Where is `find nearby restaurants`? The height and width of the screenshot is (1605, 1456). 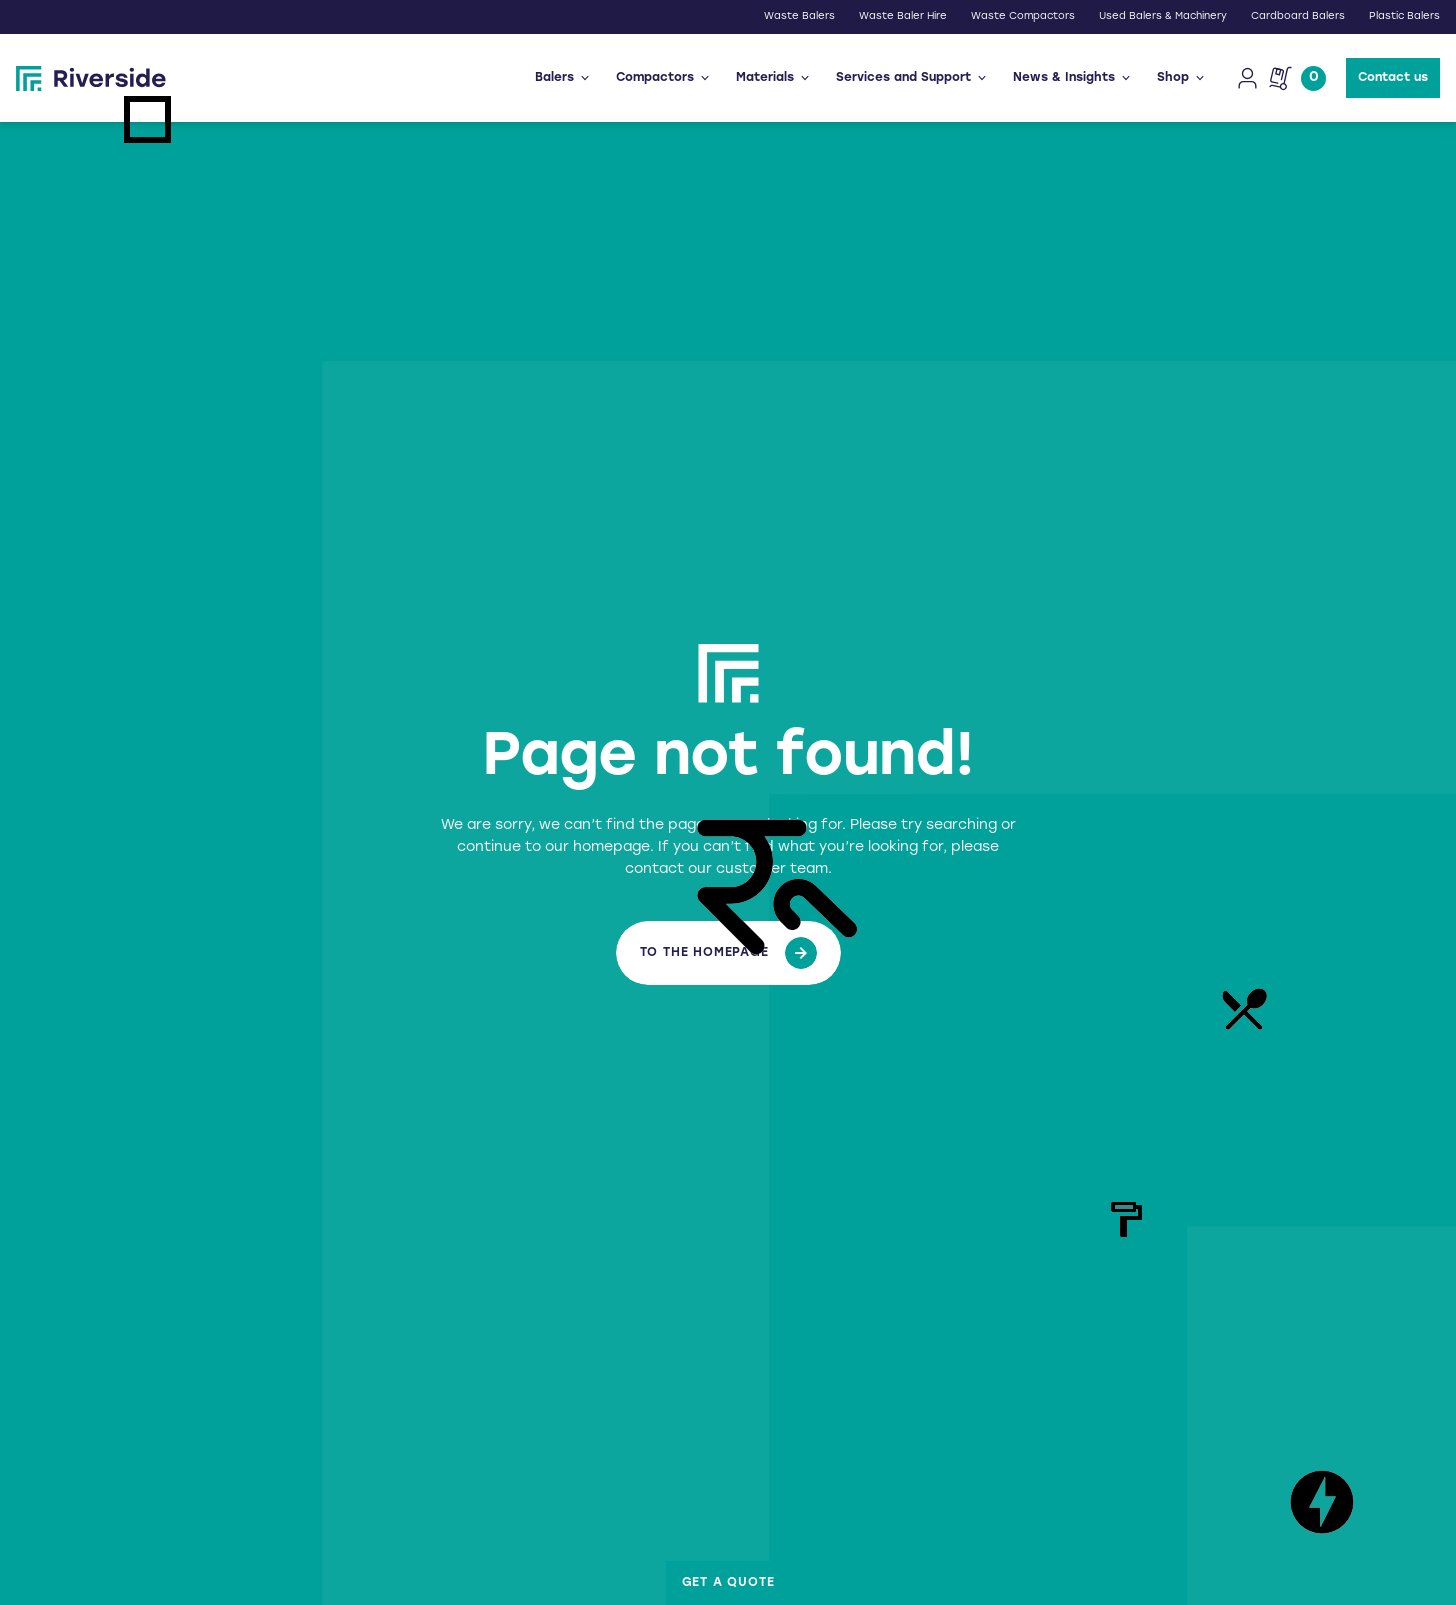 find nearby restaurants is located at coordinates (1244, 1009).